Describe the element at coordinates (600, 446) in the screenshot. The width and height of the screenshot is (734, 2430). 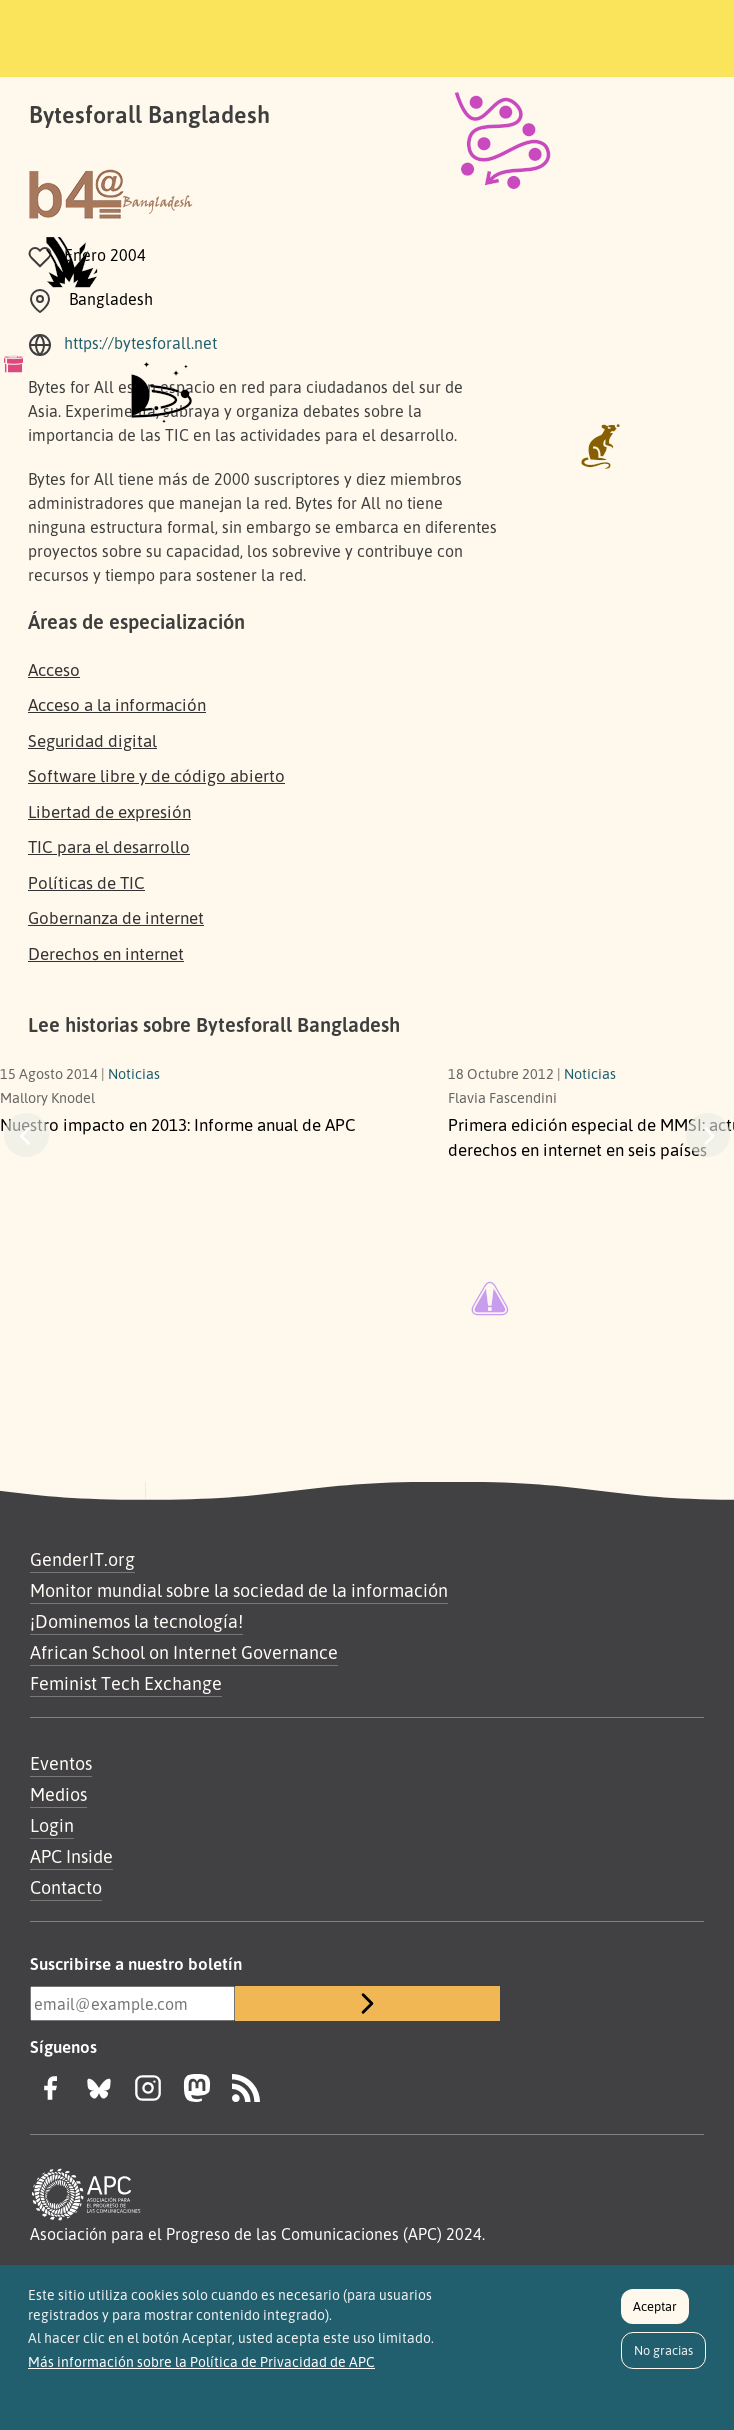
I see `indicates pest or vermin in a game context` at that location.